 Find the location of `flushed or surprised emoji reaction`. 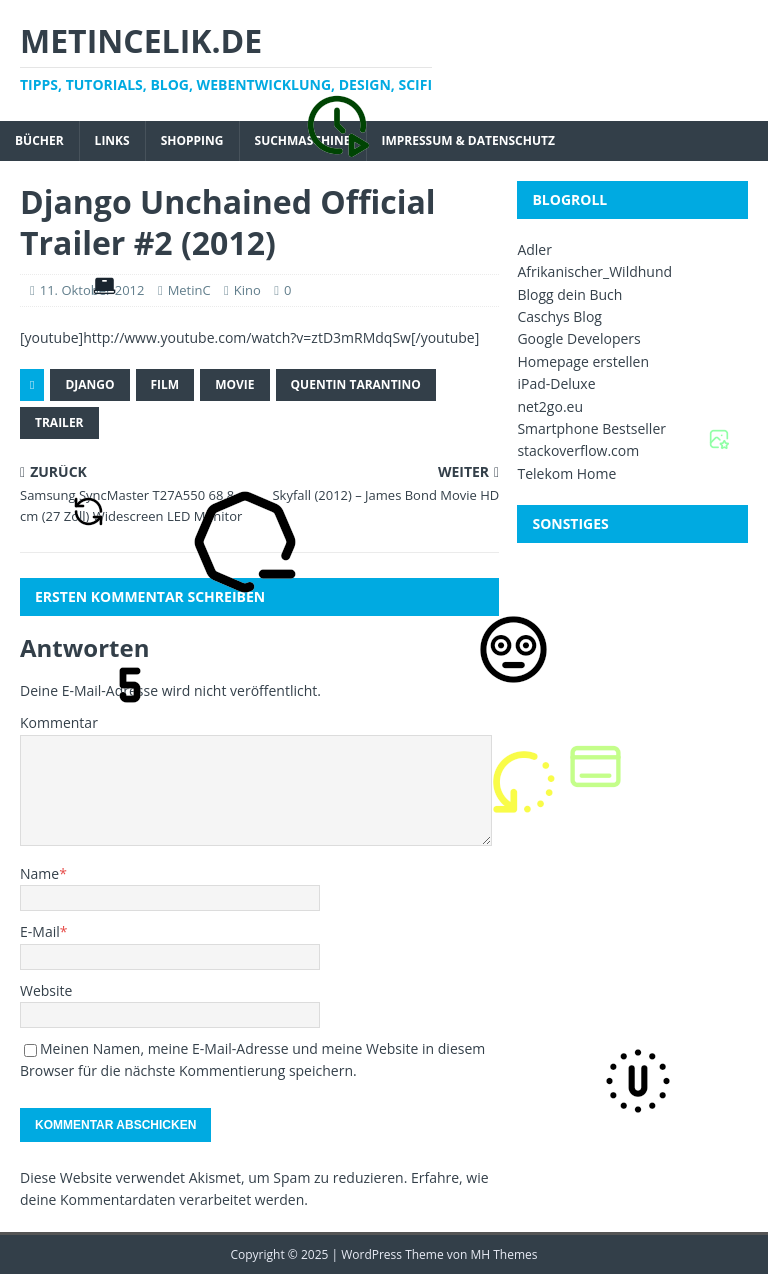

flushed or surprised emoji reaction is located at coordinates (513, 649).